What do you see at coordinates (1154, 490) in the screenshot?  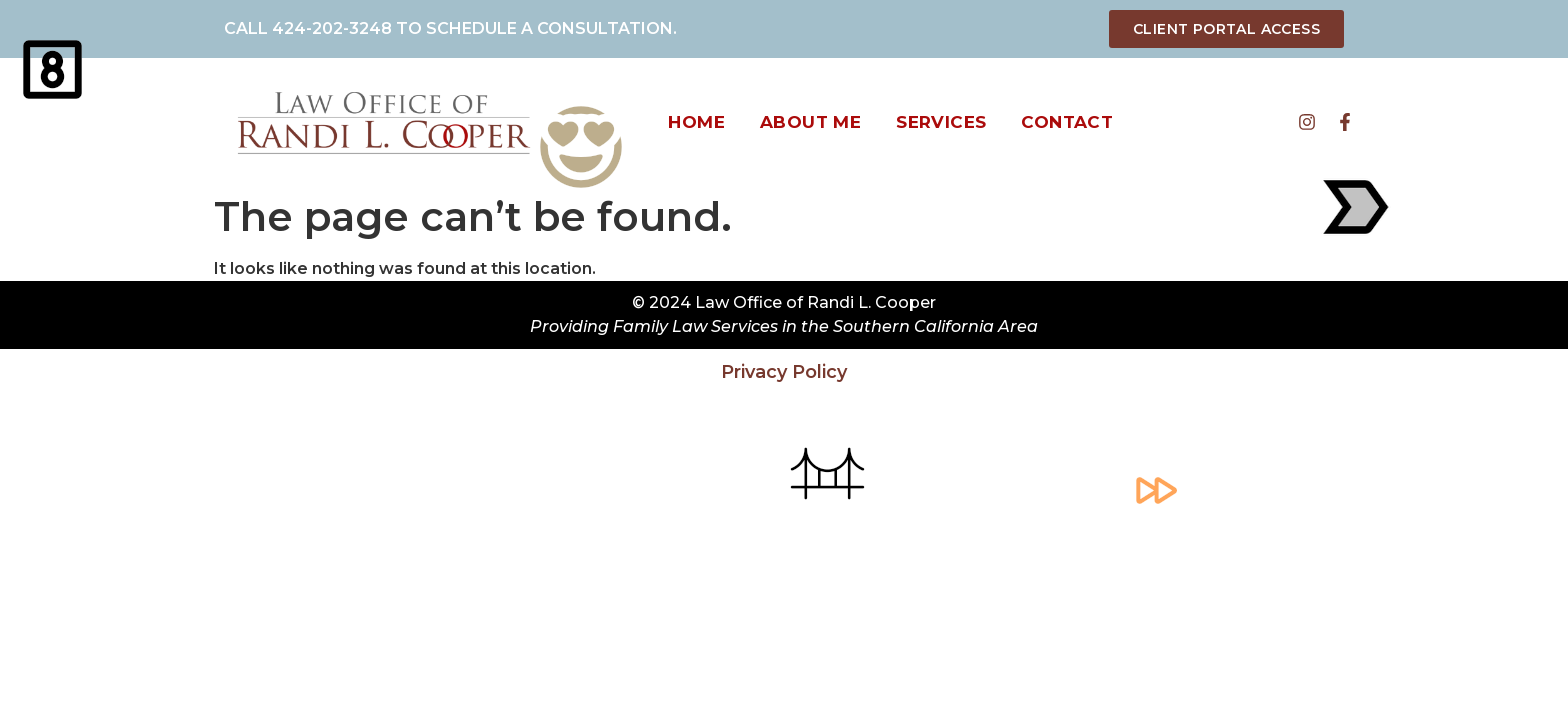 I see `skip forward in media playback` at bounding box center [1154, 490].